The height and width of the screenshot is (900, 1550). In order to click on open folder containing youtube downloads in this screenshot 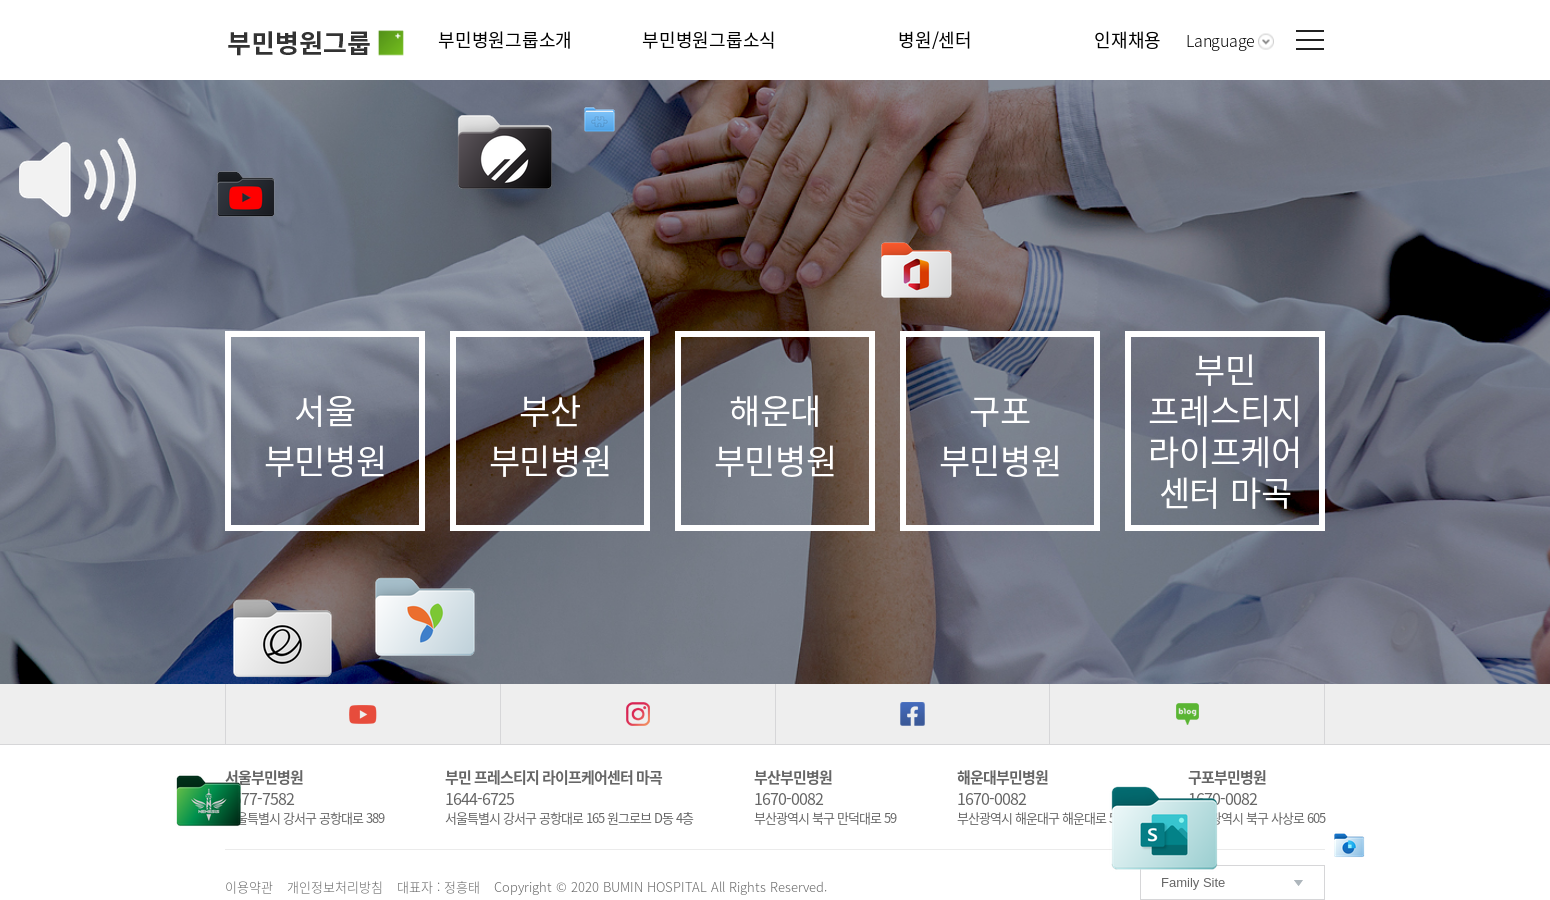, I will do `click(245, 195)`.